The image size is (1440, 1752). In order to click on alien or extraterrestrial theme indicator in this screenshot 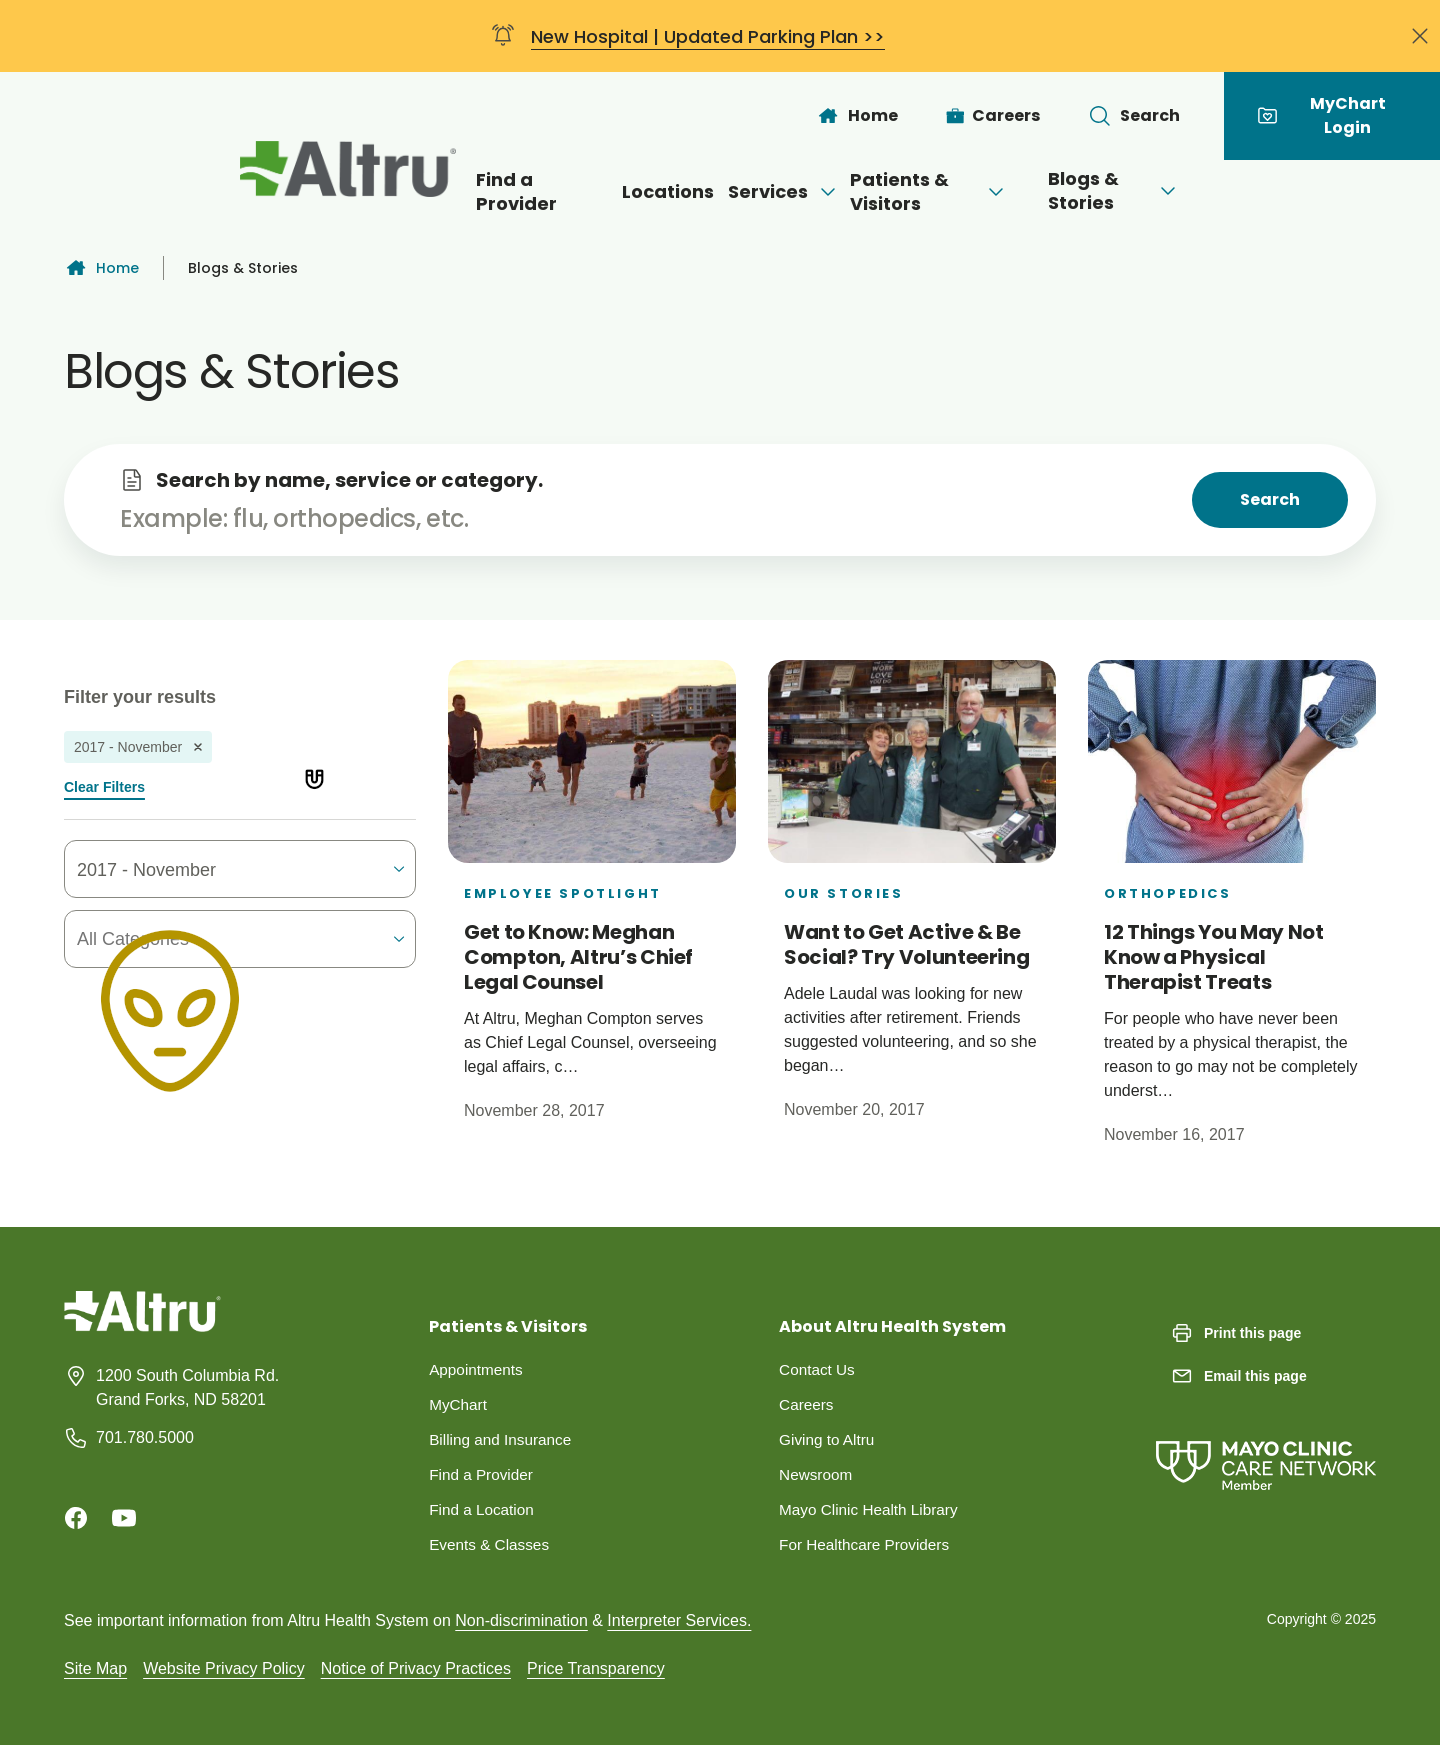, I will do `click(170, 1011)`.